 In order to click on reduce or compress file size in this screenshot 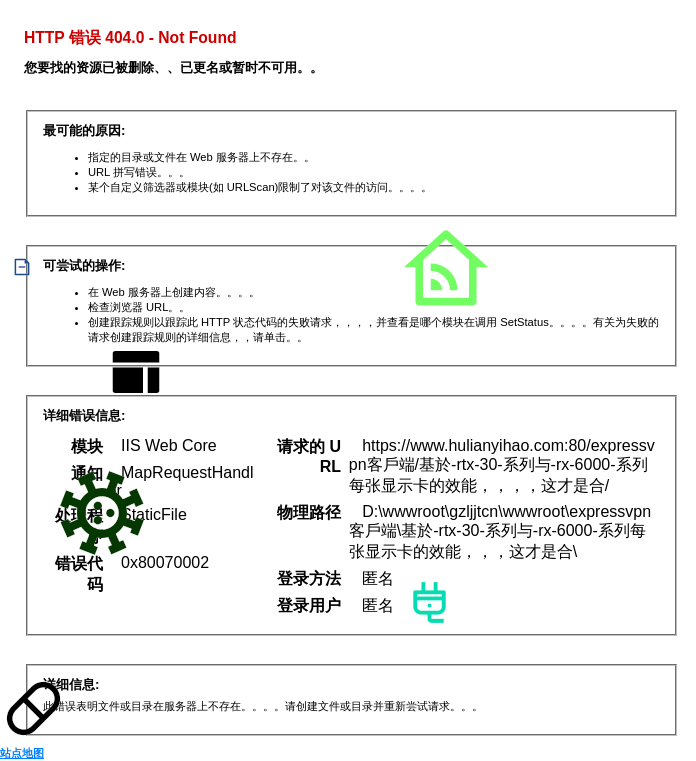, I will do `click(22, 267)`.